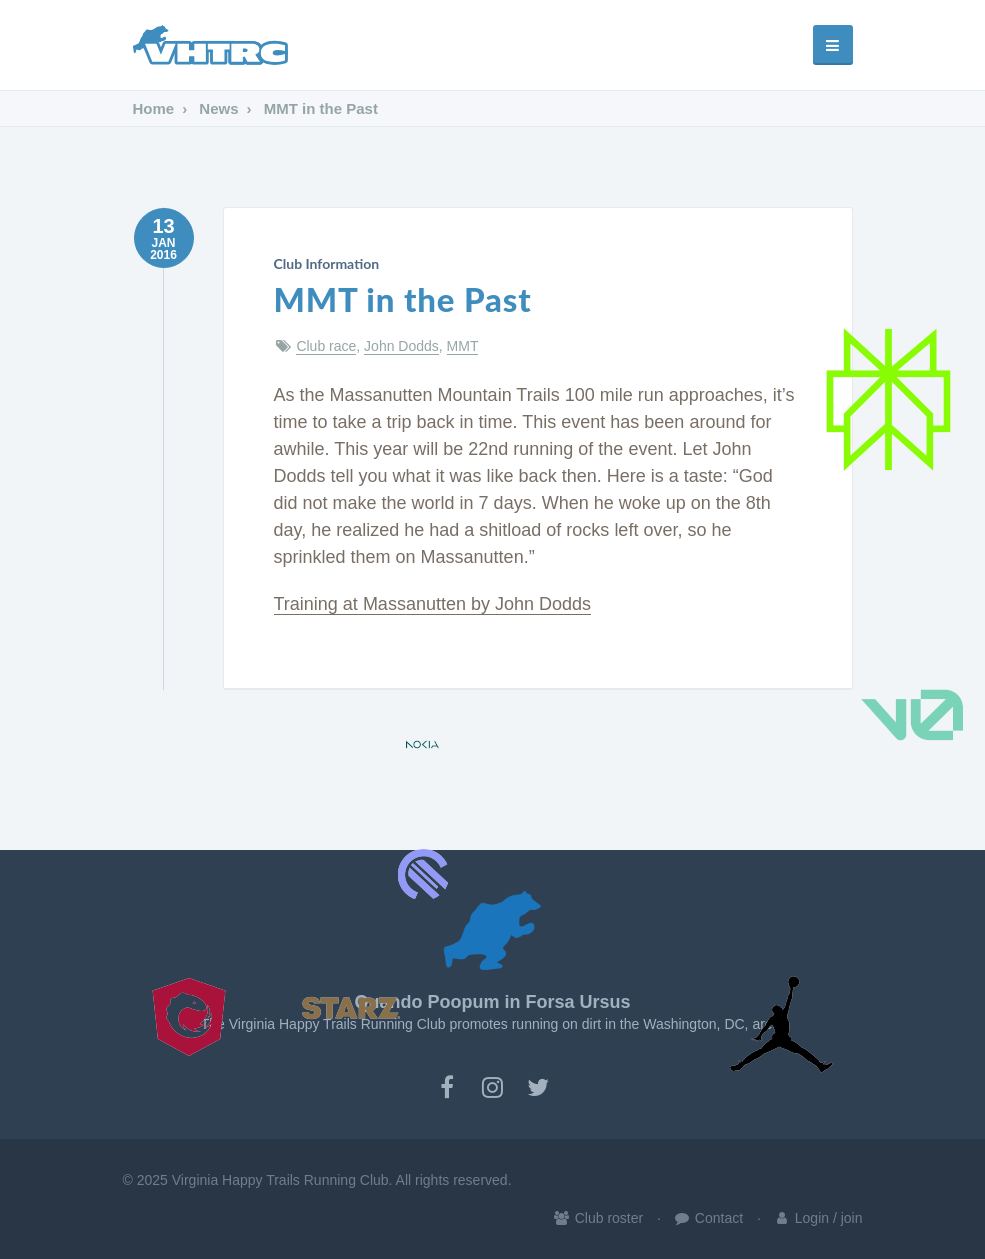 Image resolution: width=985 pixels, height=1259 pixels. I want to click on Jordan brand logo, so click(781, 1024).